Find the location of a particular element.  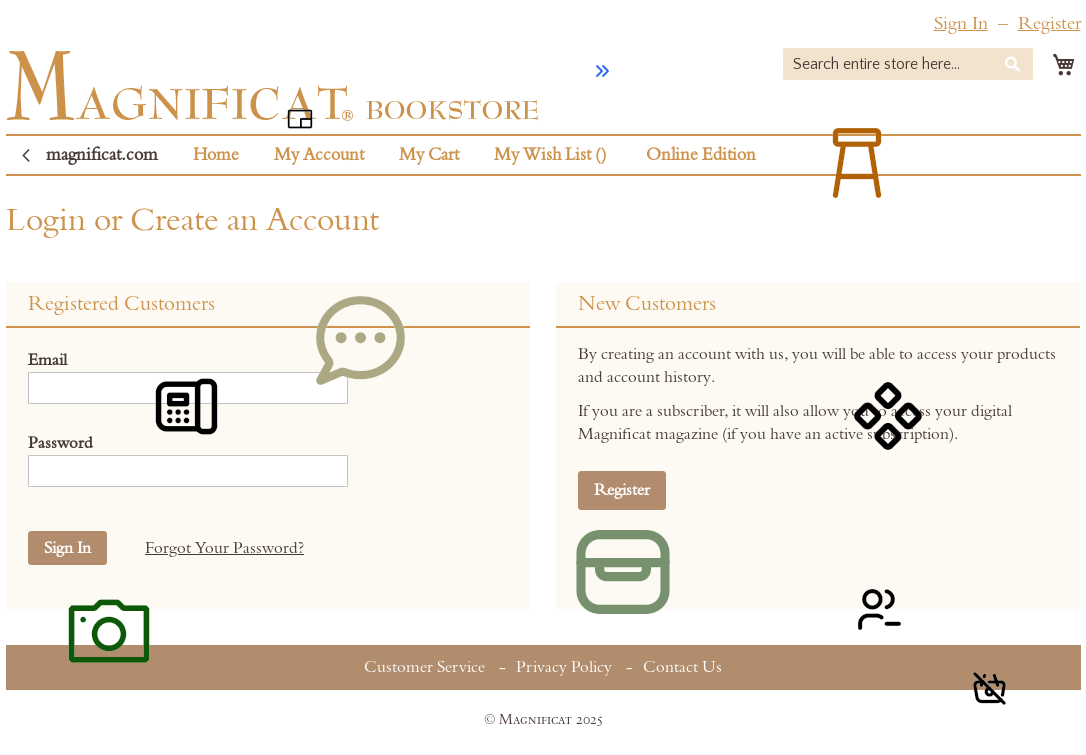

call using landline phone is located at coordinates (186, 406).